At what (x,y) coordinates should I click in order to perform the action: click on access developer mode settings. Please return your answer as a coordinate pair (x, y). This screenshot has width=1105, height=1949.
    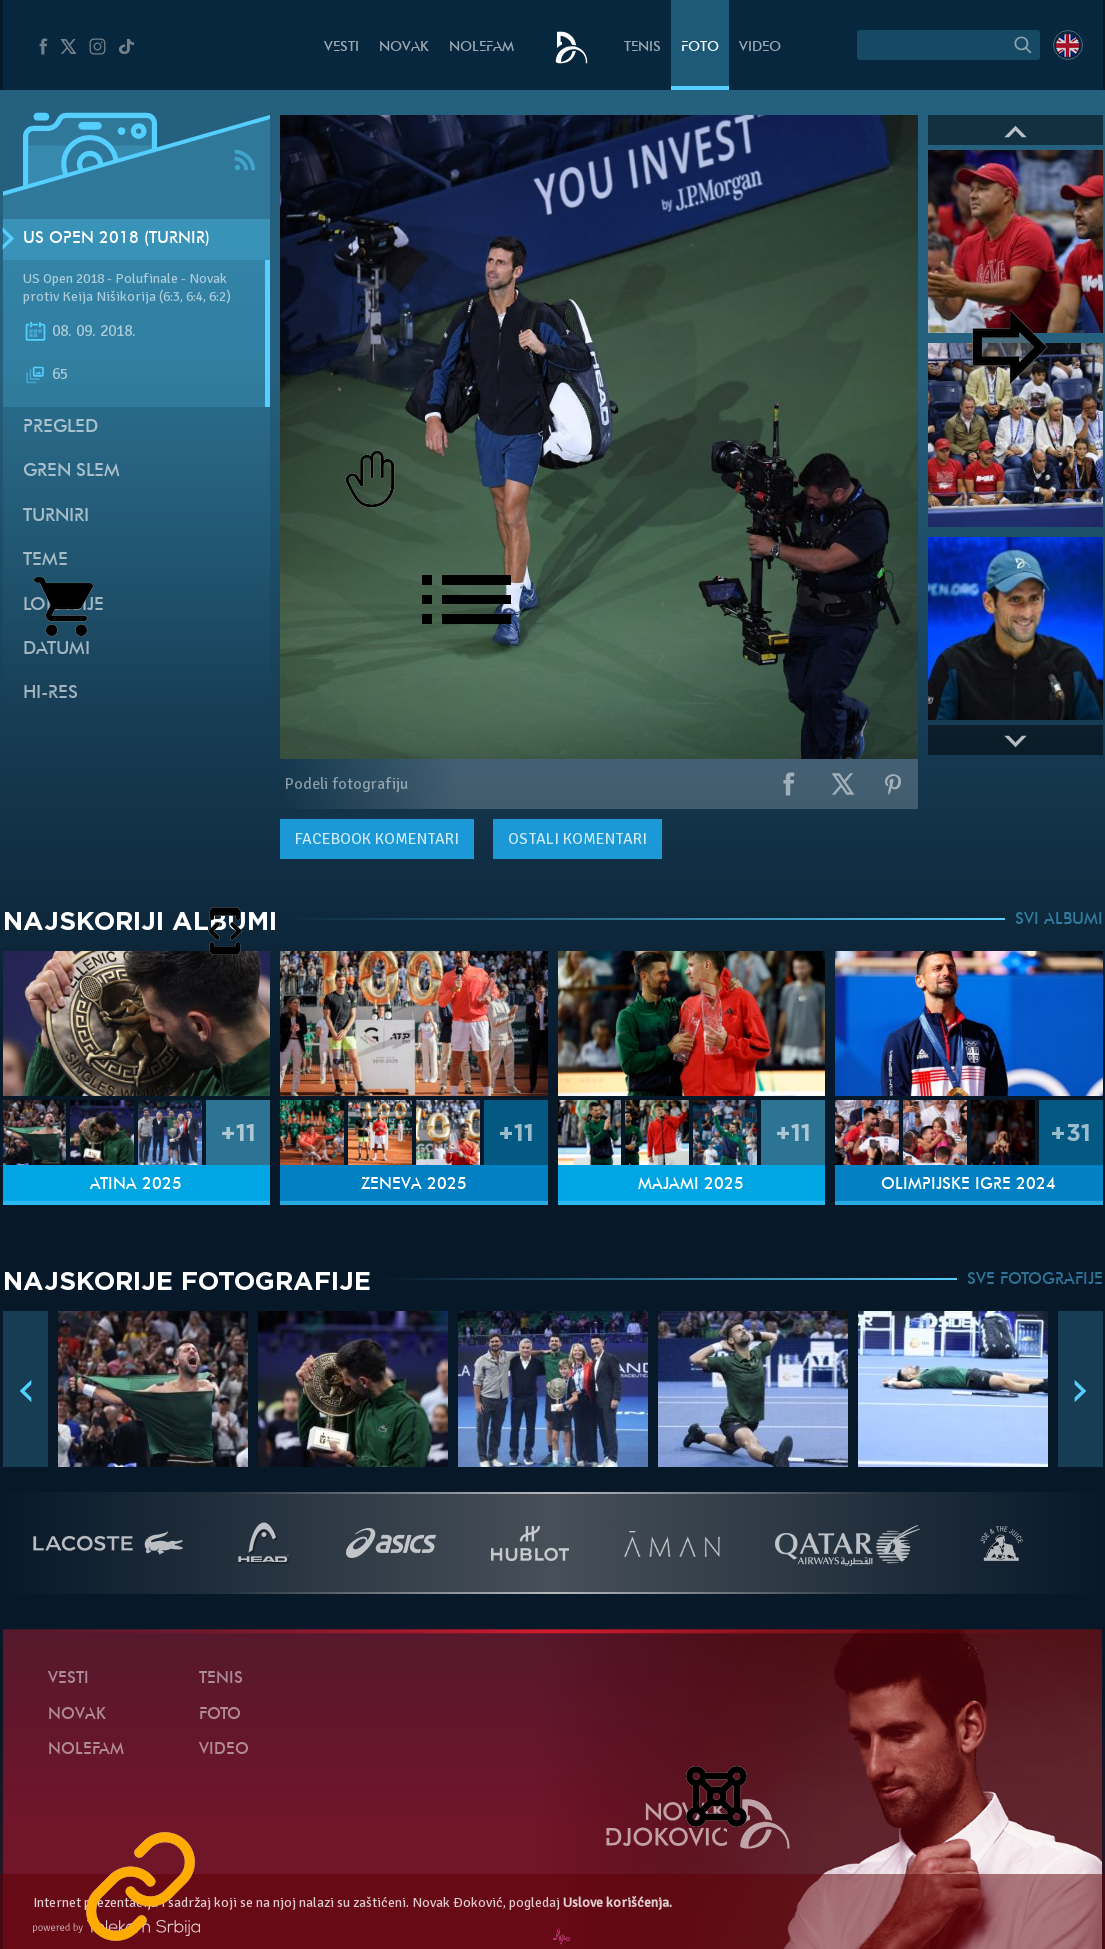
    Looking at the image, I should click on (225, 931).